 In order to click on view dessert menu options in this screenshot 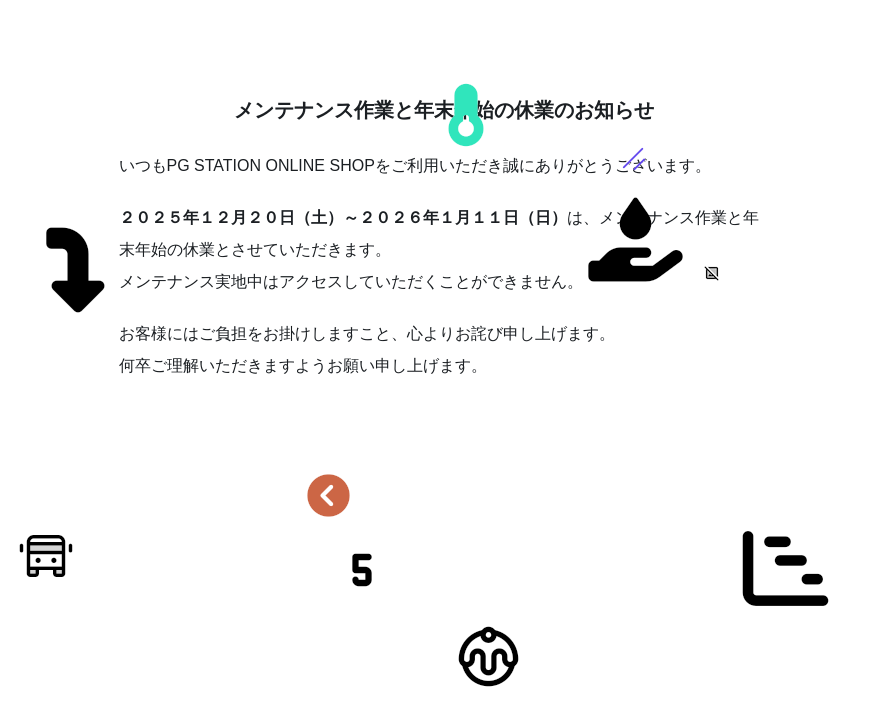, I will do `click(488, 656)`.